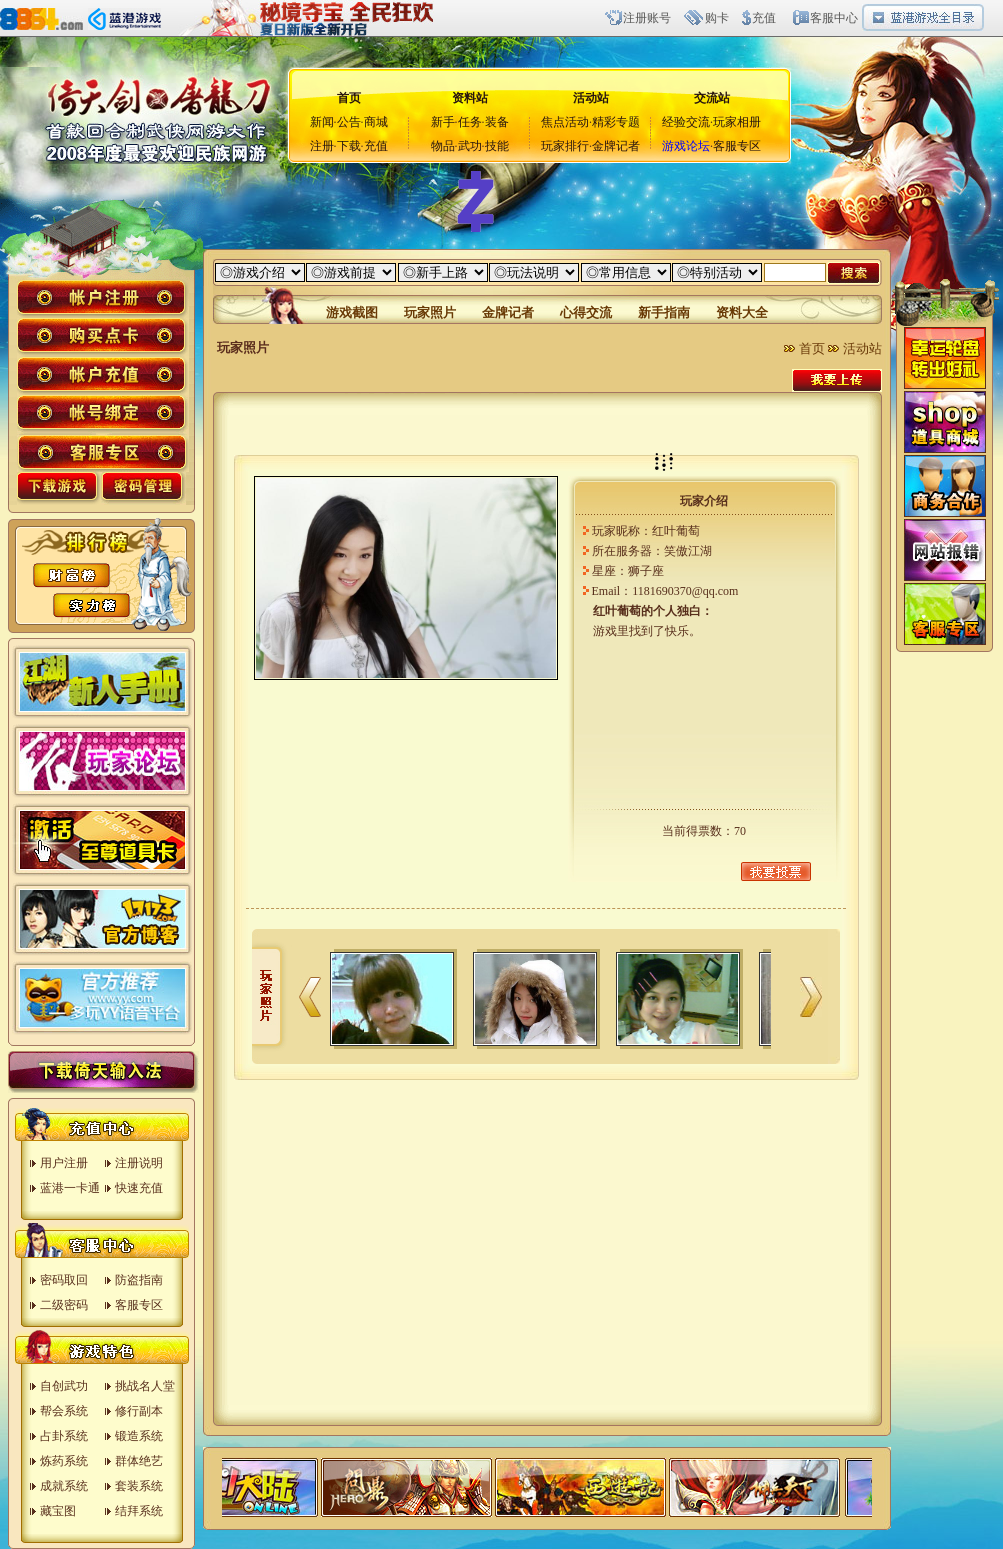 Image resolution: width=1003 pixels, height=1549 pixels. I want to click on open weights & biases dashboard, so click(664, 462).